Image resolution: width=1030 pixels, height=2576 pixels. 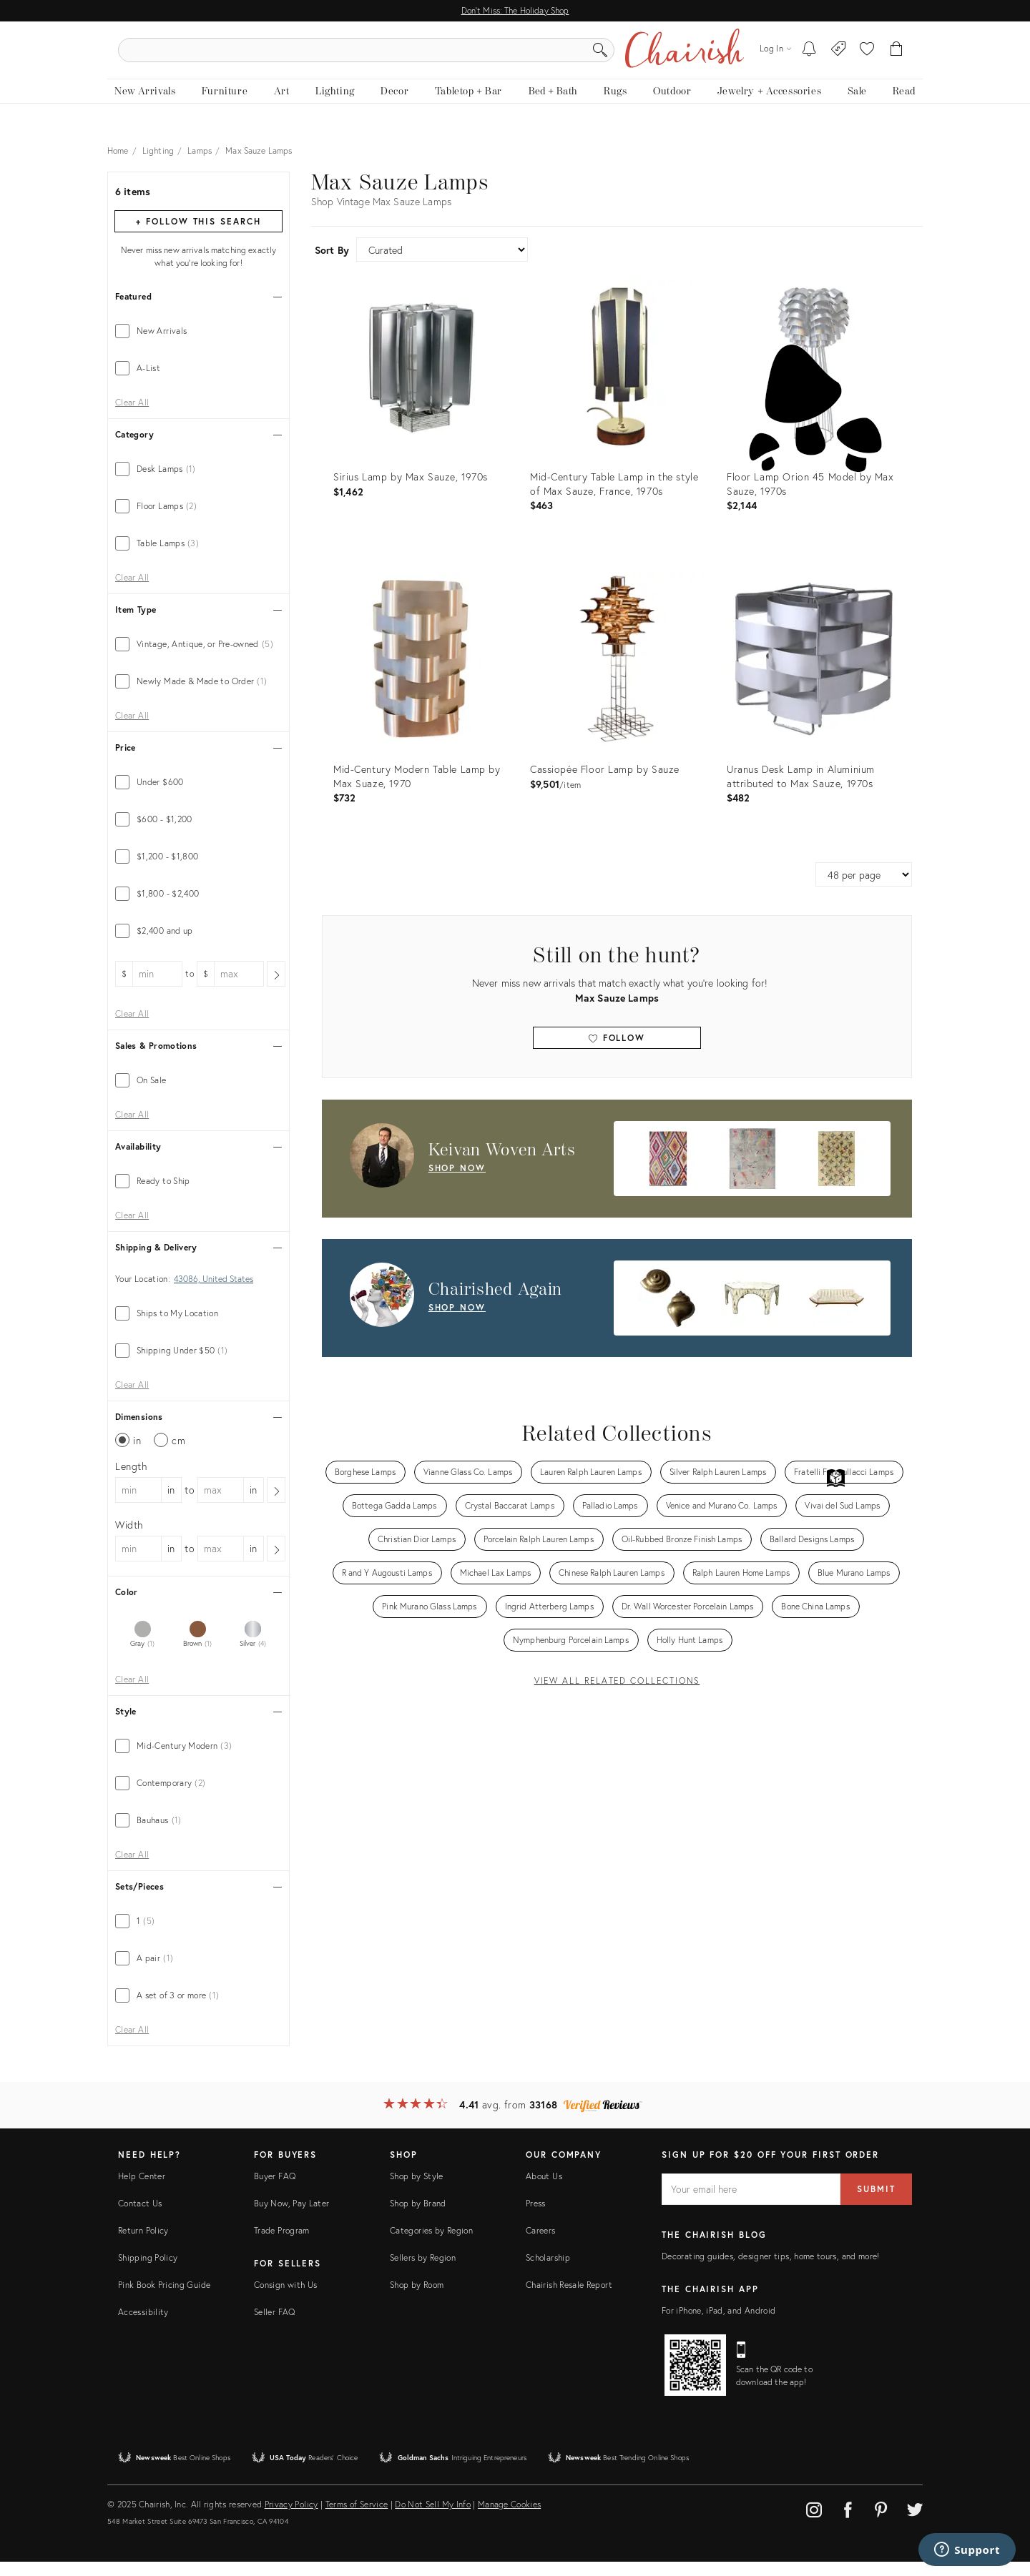 I want to click on browse mushroom or fungi identification, so click(x=815, y=408).